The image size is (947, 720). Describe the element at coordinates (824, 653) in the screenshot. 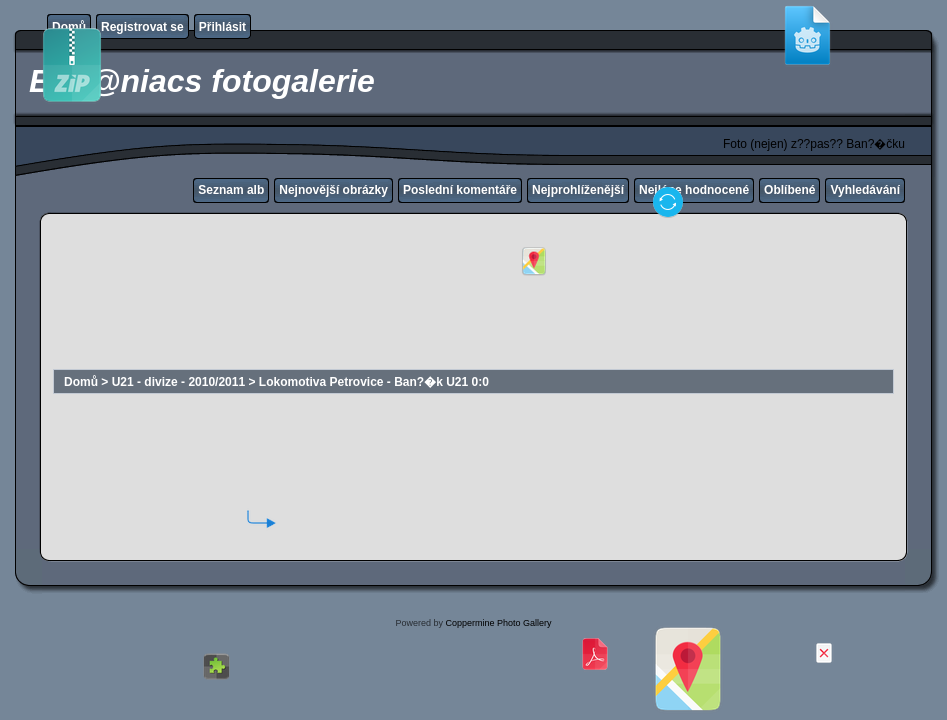

I see `indicates a broken or invalid symbolic link` at that location.